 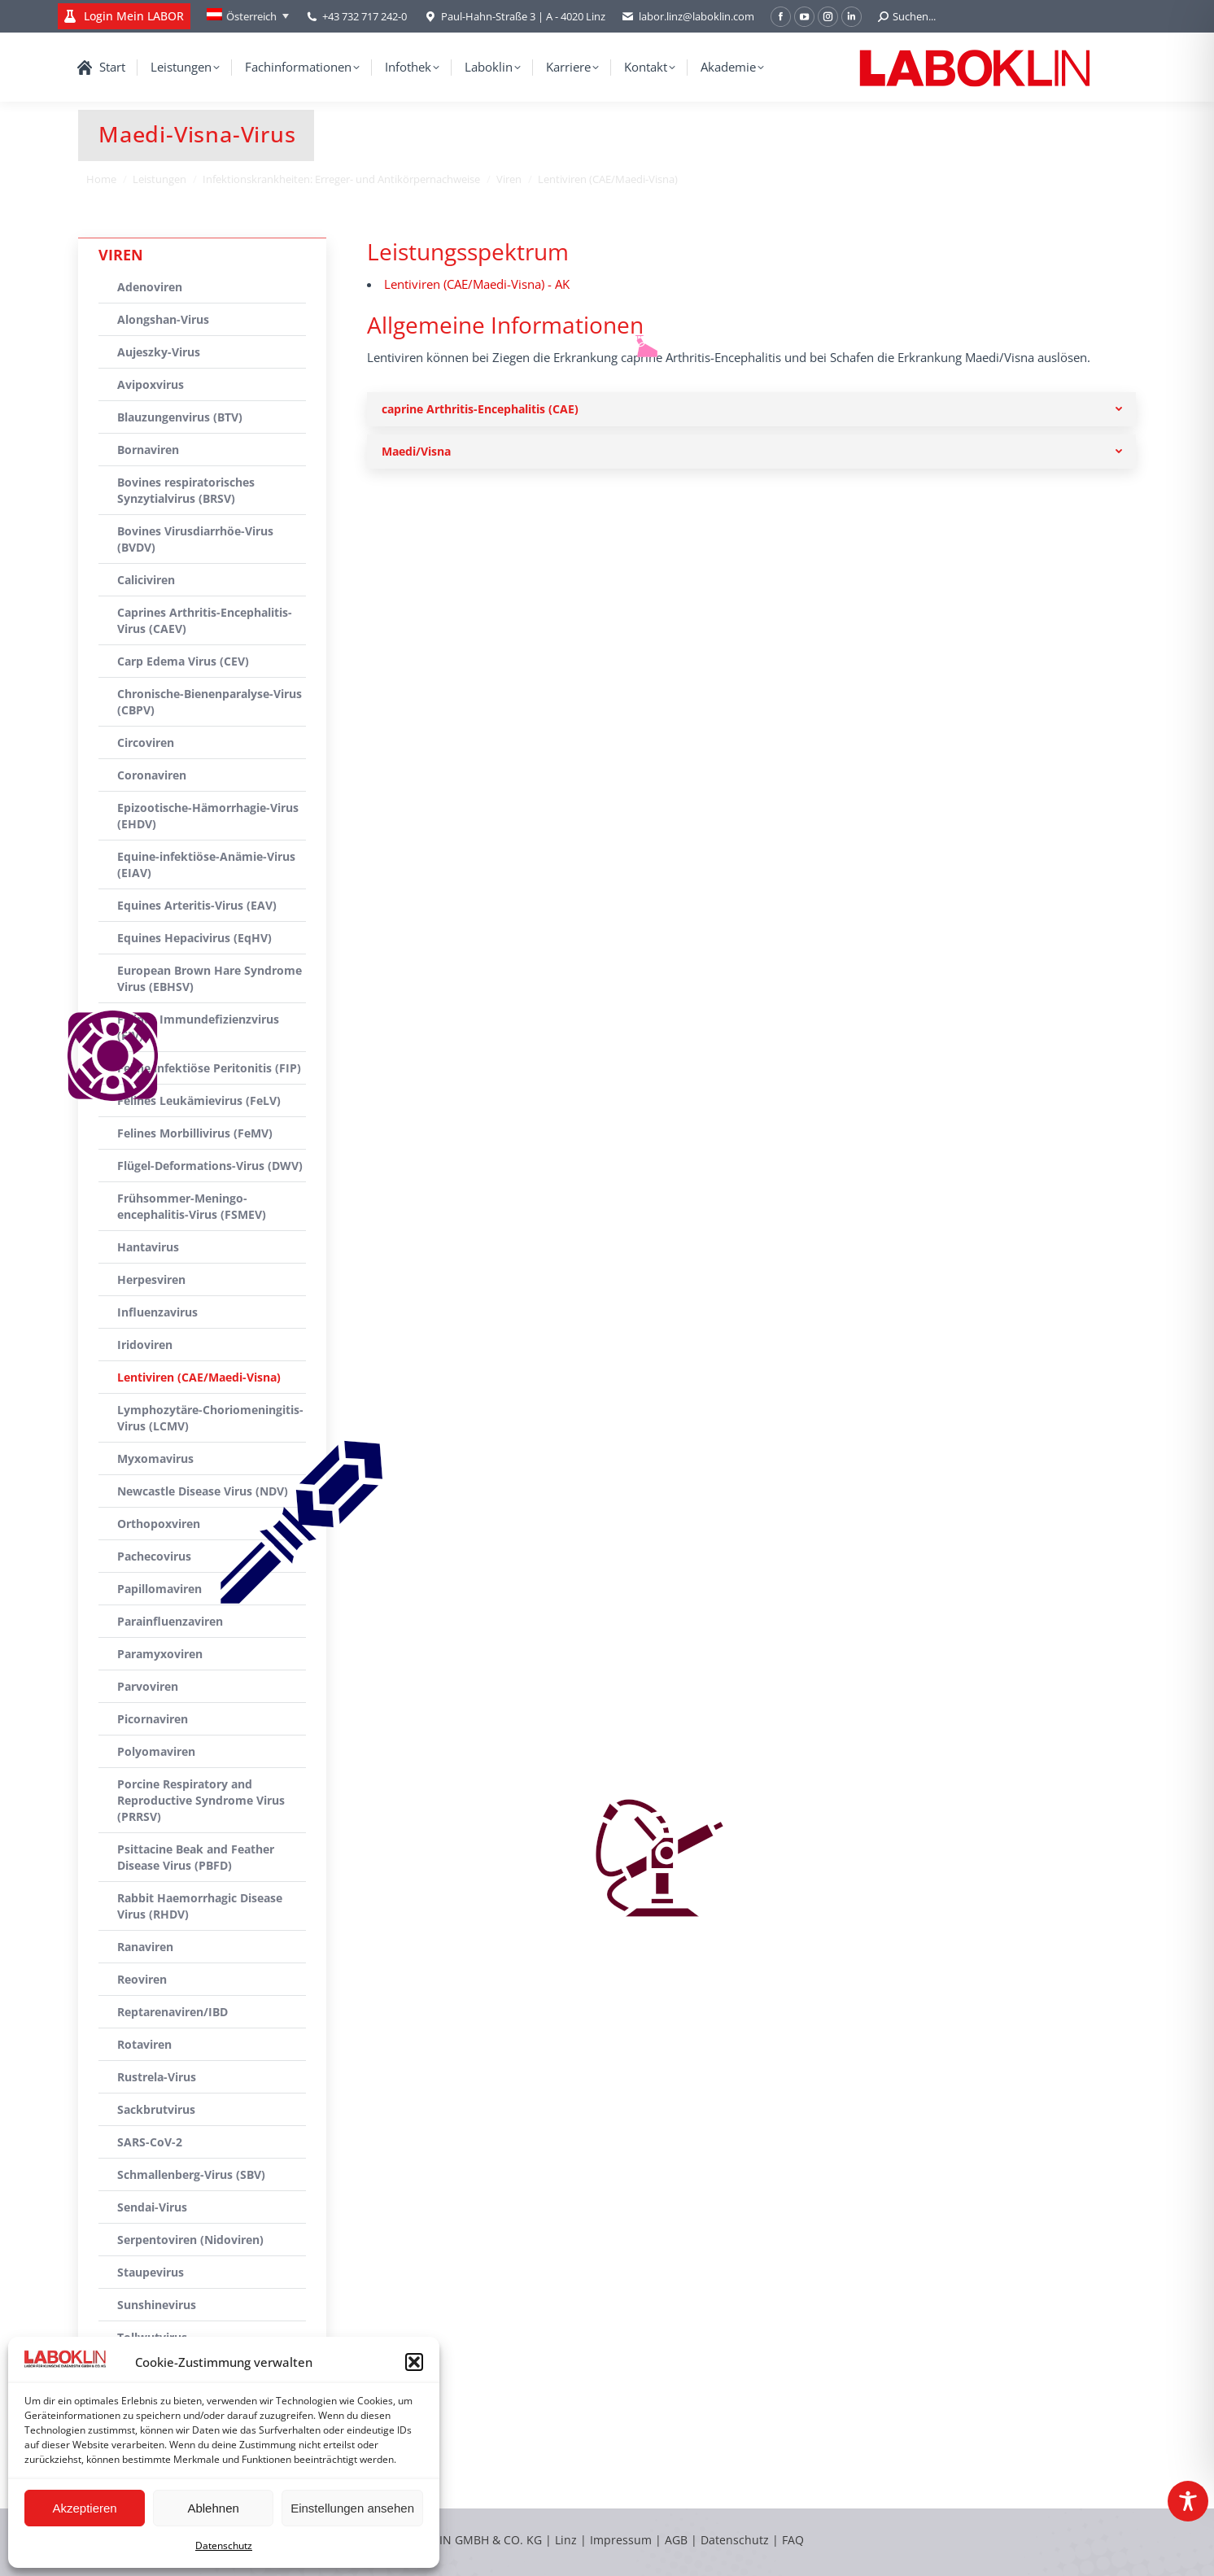 I want to click on abstract game achievement or badge icon, so click(x=112, y=1055).